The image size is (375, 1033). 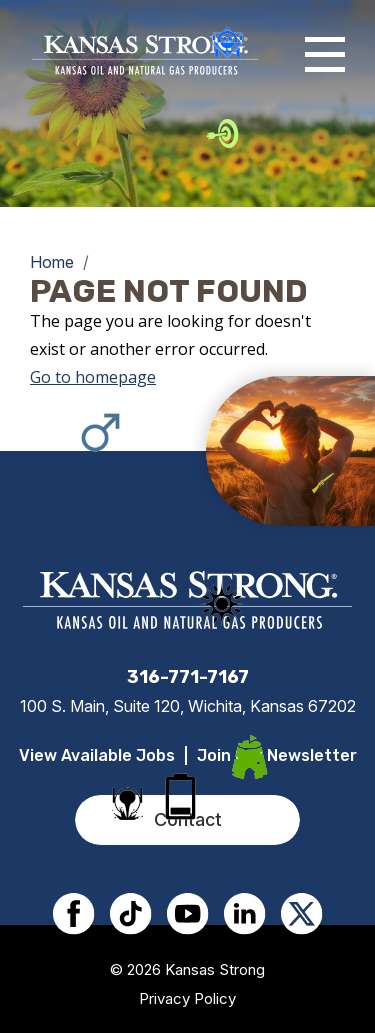 I want to click on access beach or sandbox game mode, so click(x=249, y=756).